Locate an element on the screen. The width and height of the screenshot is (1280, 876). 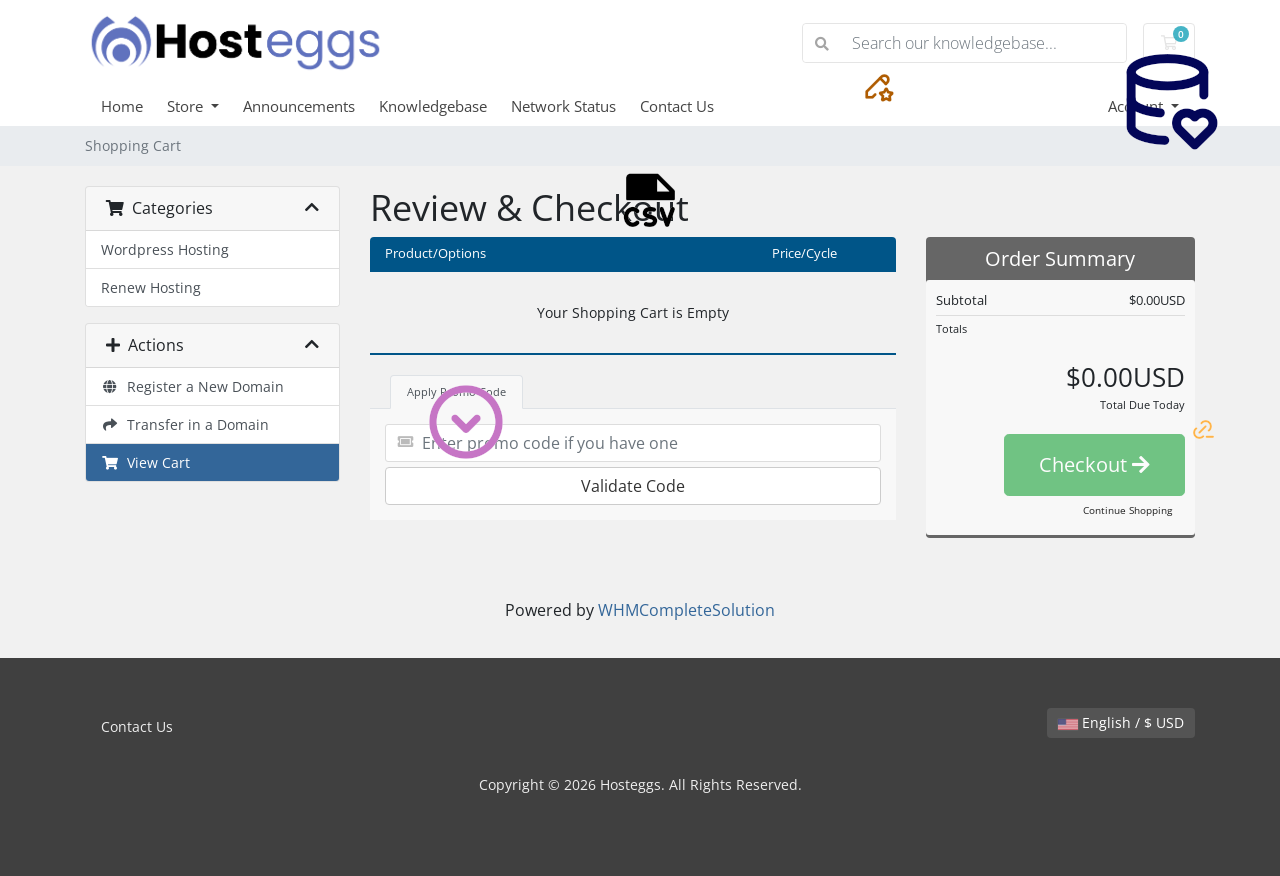
add database to favorites is located at coordinates (1167, 99).